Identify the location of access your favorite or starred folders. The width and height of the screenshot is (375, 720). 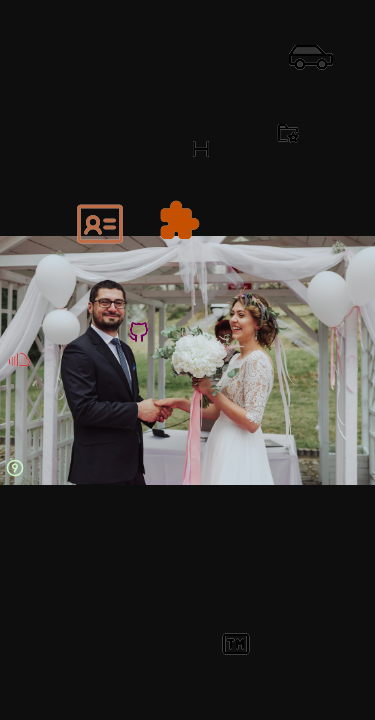
(288, 133).